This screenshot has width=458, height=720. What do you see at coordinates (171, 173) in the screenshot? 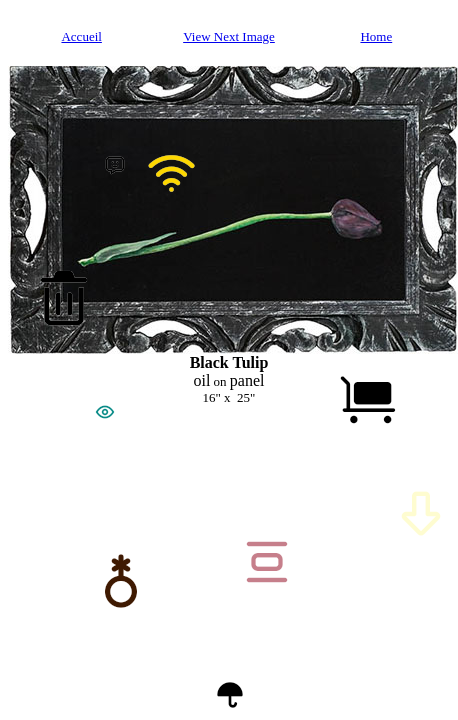
I see `indicates active wifi connection` at bounding box center [171, 173].